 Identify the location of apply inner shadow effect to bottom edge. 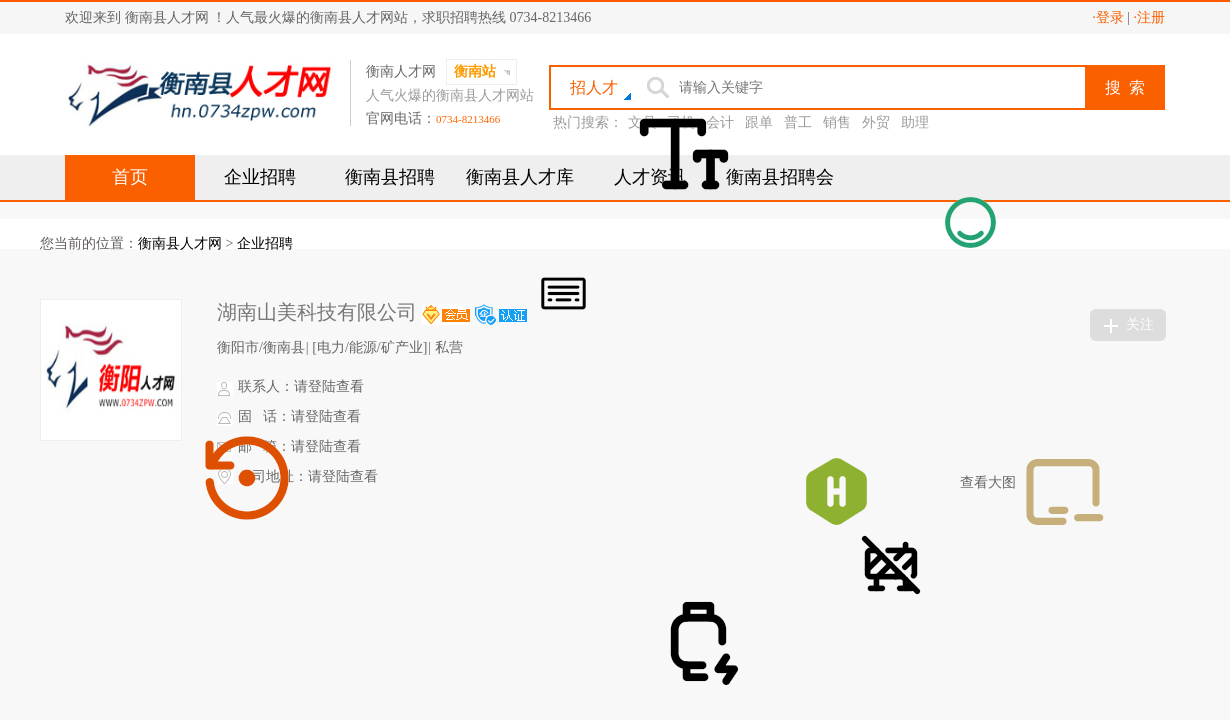
(970, 222).